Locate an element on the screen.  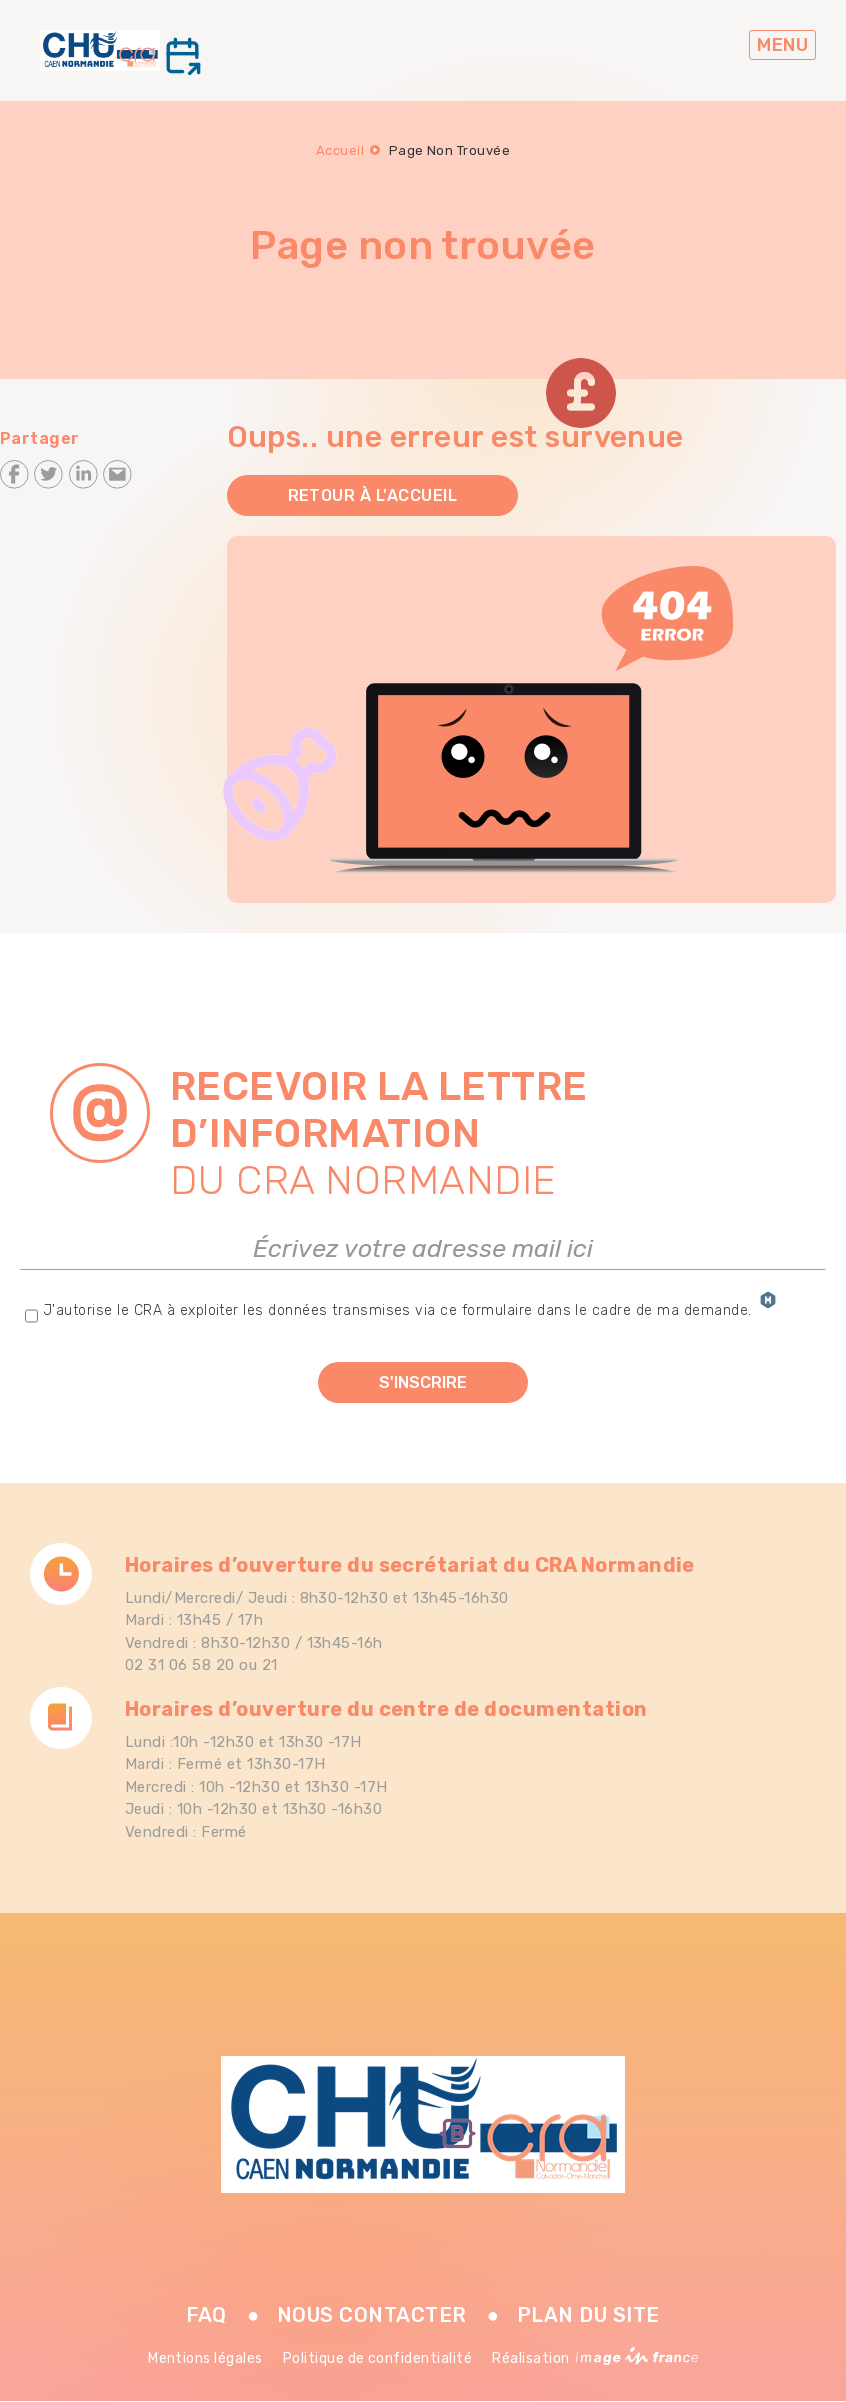
bootstrap framework logo is located at coordinates (457, 2133).